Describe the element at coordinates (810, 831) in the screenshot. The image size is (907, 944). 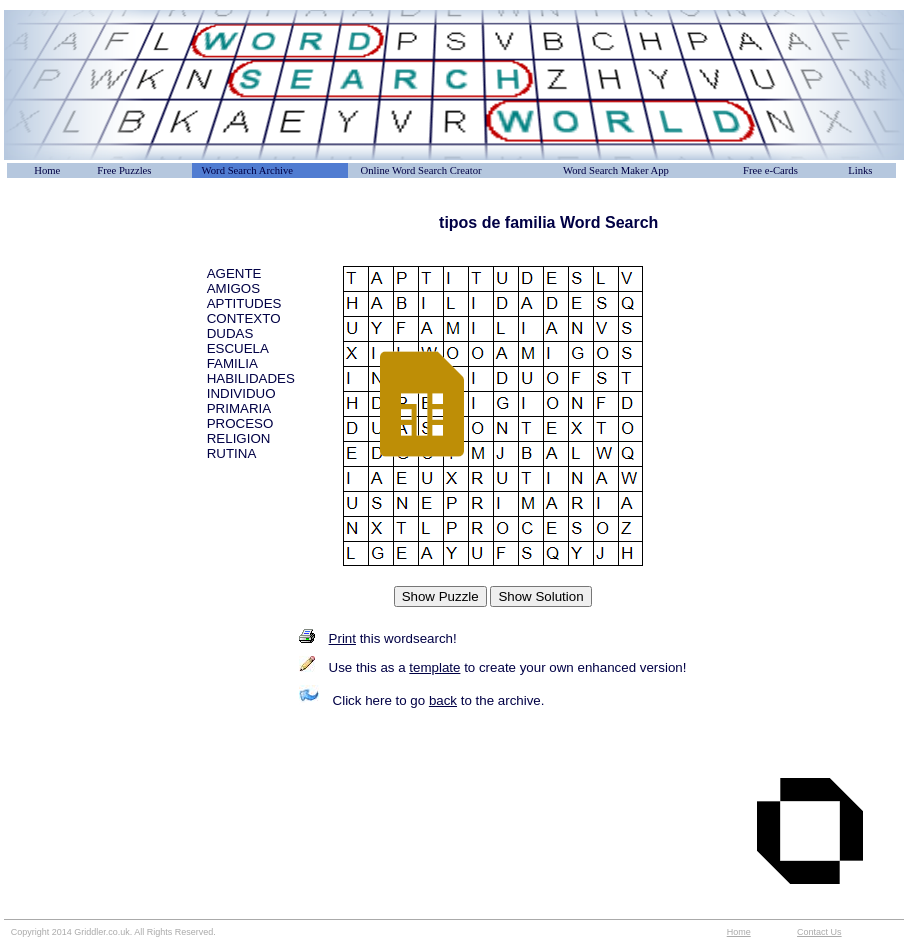
I see `open OPNsense firewall dashboard` at that location.